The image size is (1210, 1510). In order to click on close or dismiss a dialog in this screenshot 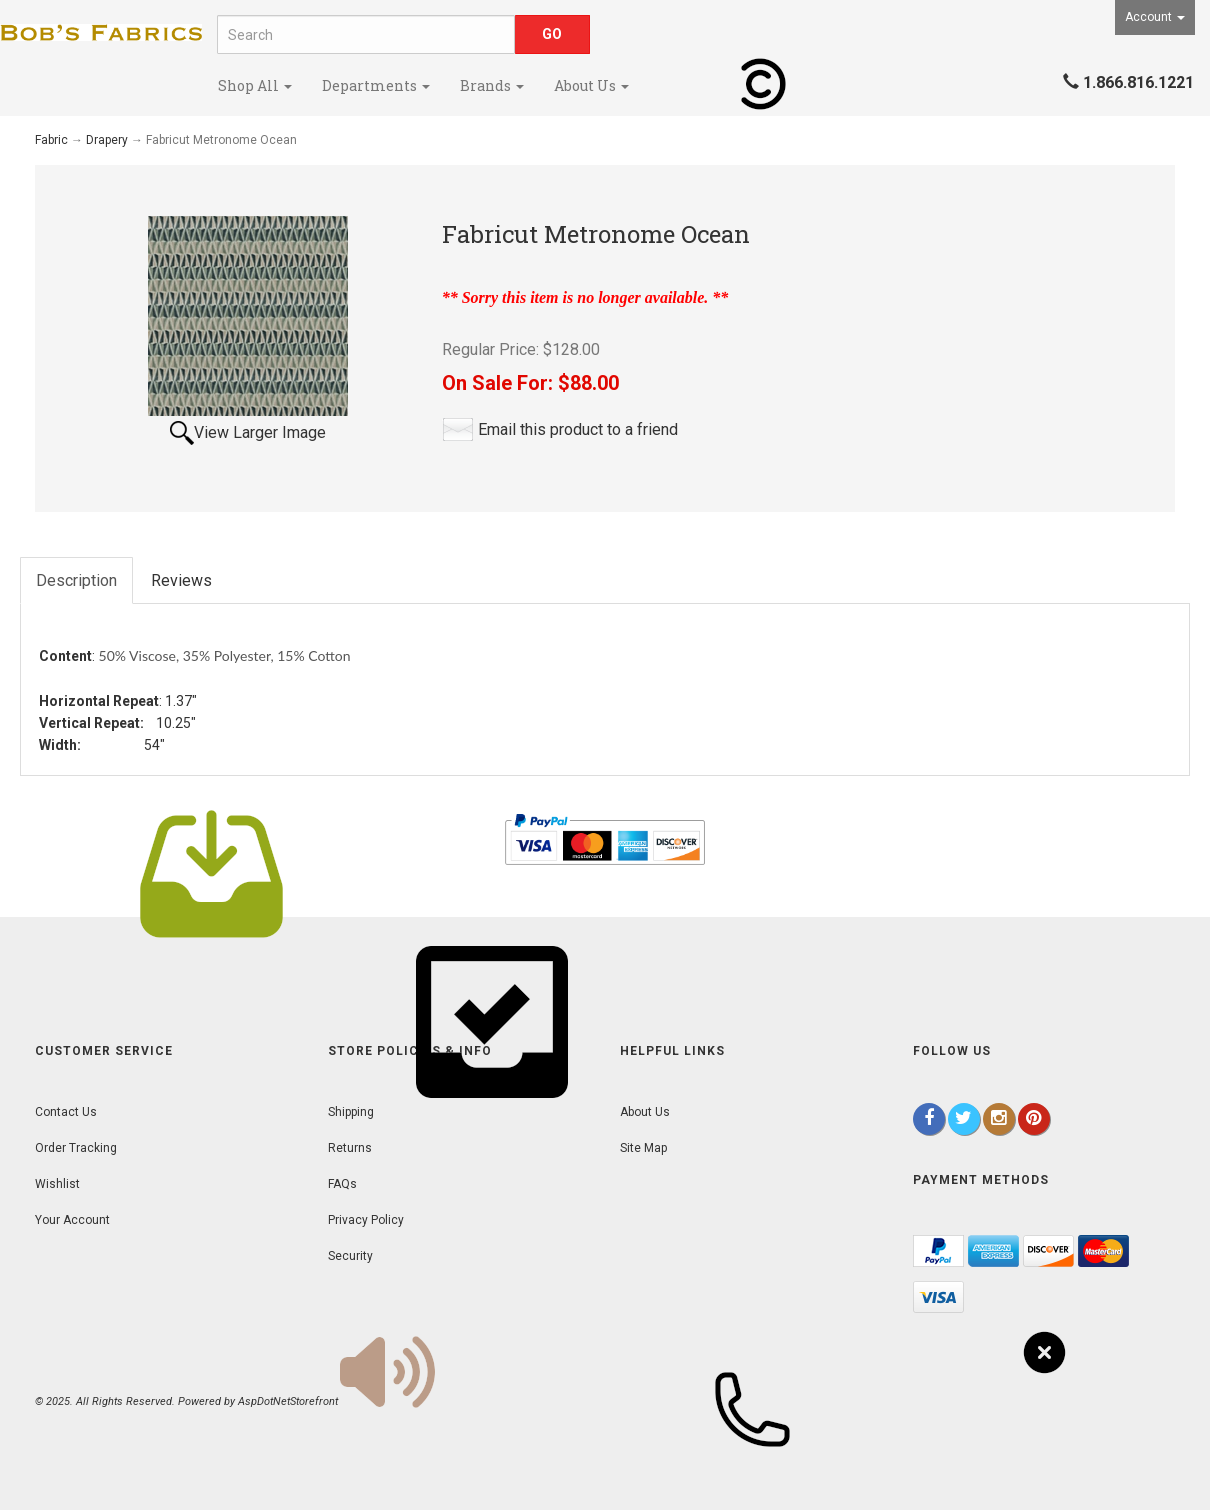, I will do `click(1044, 1352)`.